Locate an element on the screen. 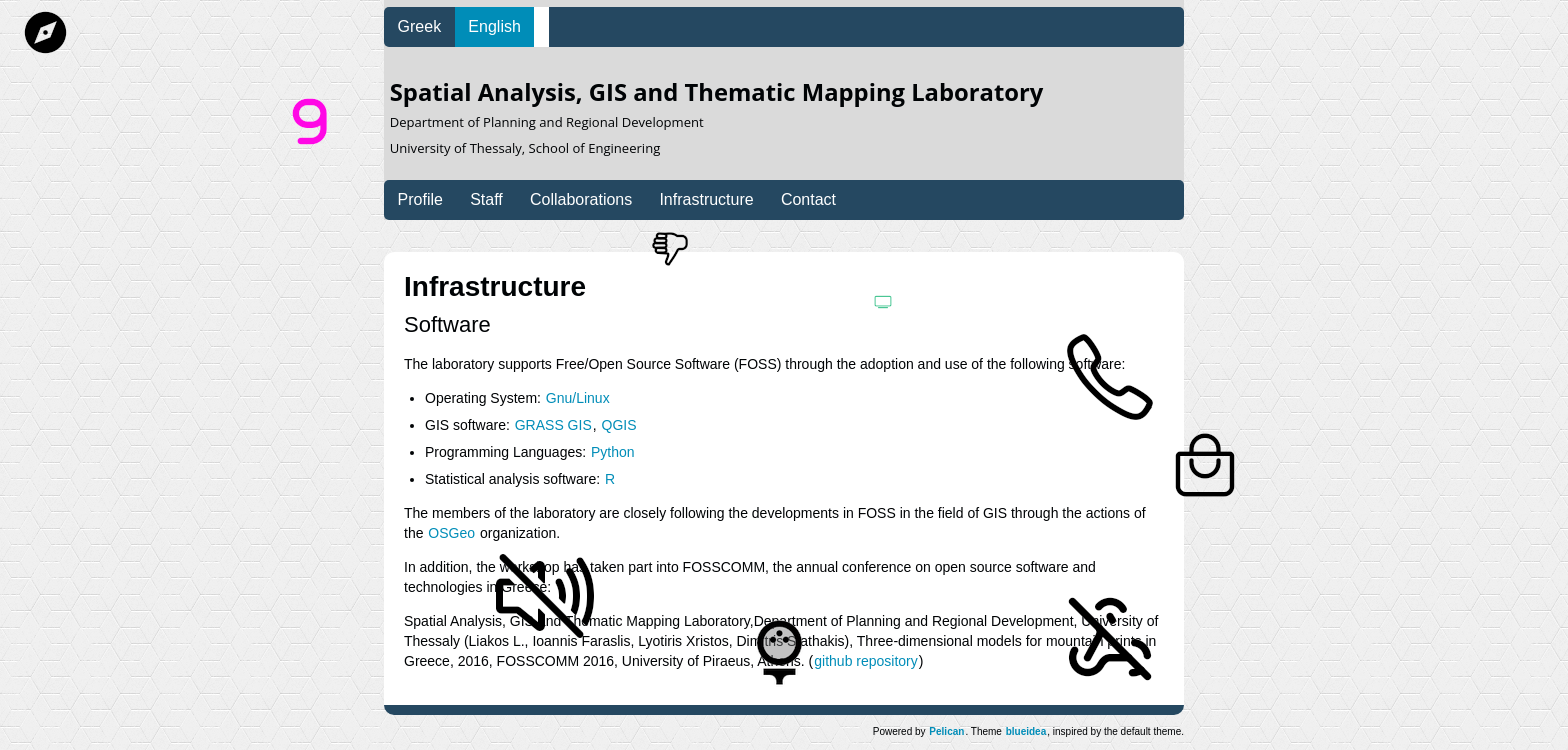 The width and height of the screenshot is (1568, 750). make a phone call is located at coordinates (1110, 377).